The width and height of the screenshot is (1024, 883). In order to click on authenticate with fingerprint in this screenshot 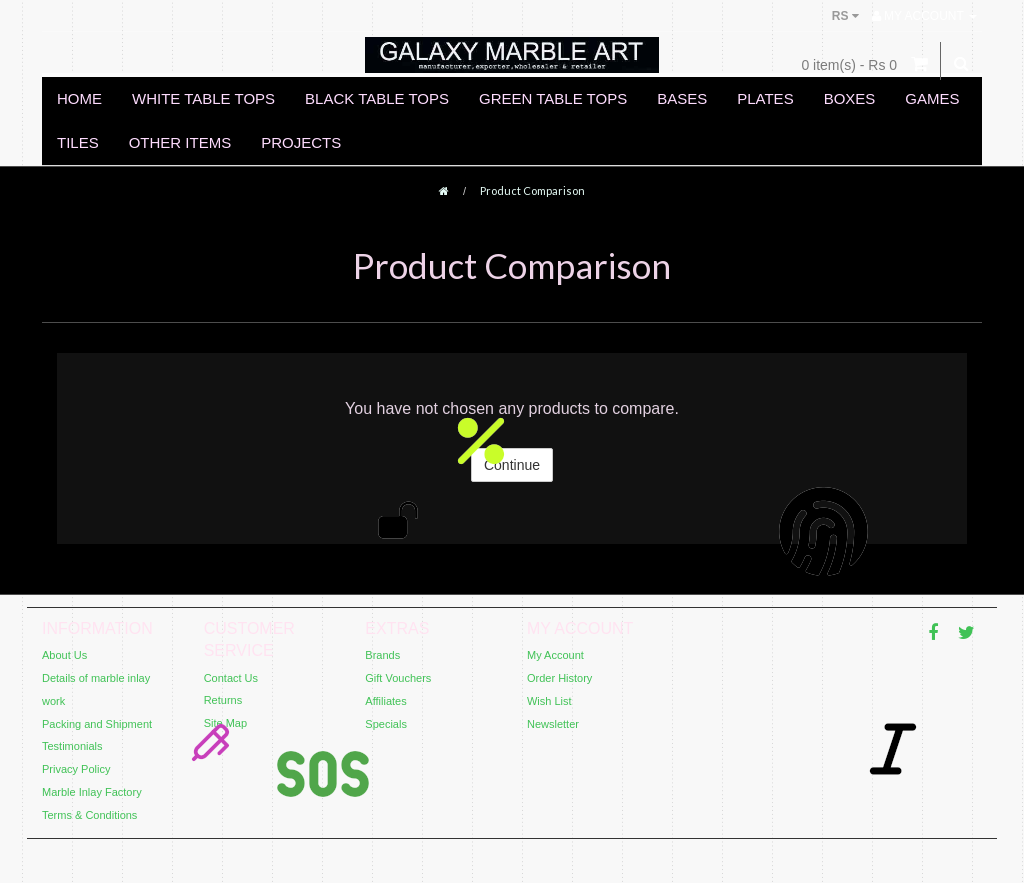, I will do `click(823, 531)`.